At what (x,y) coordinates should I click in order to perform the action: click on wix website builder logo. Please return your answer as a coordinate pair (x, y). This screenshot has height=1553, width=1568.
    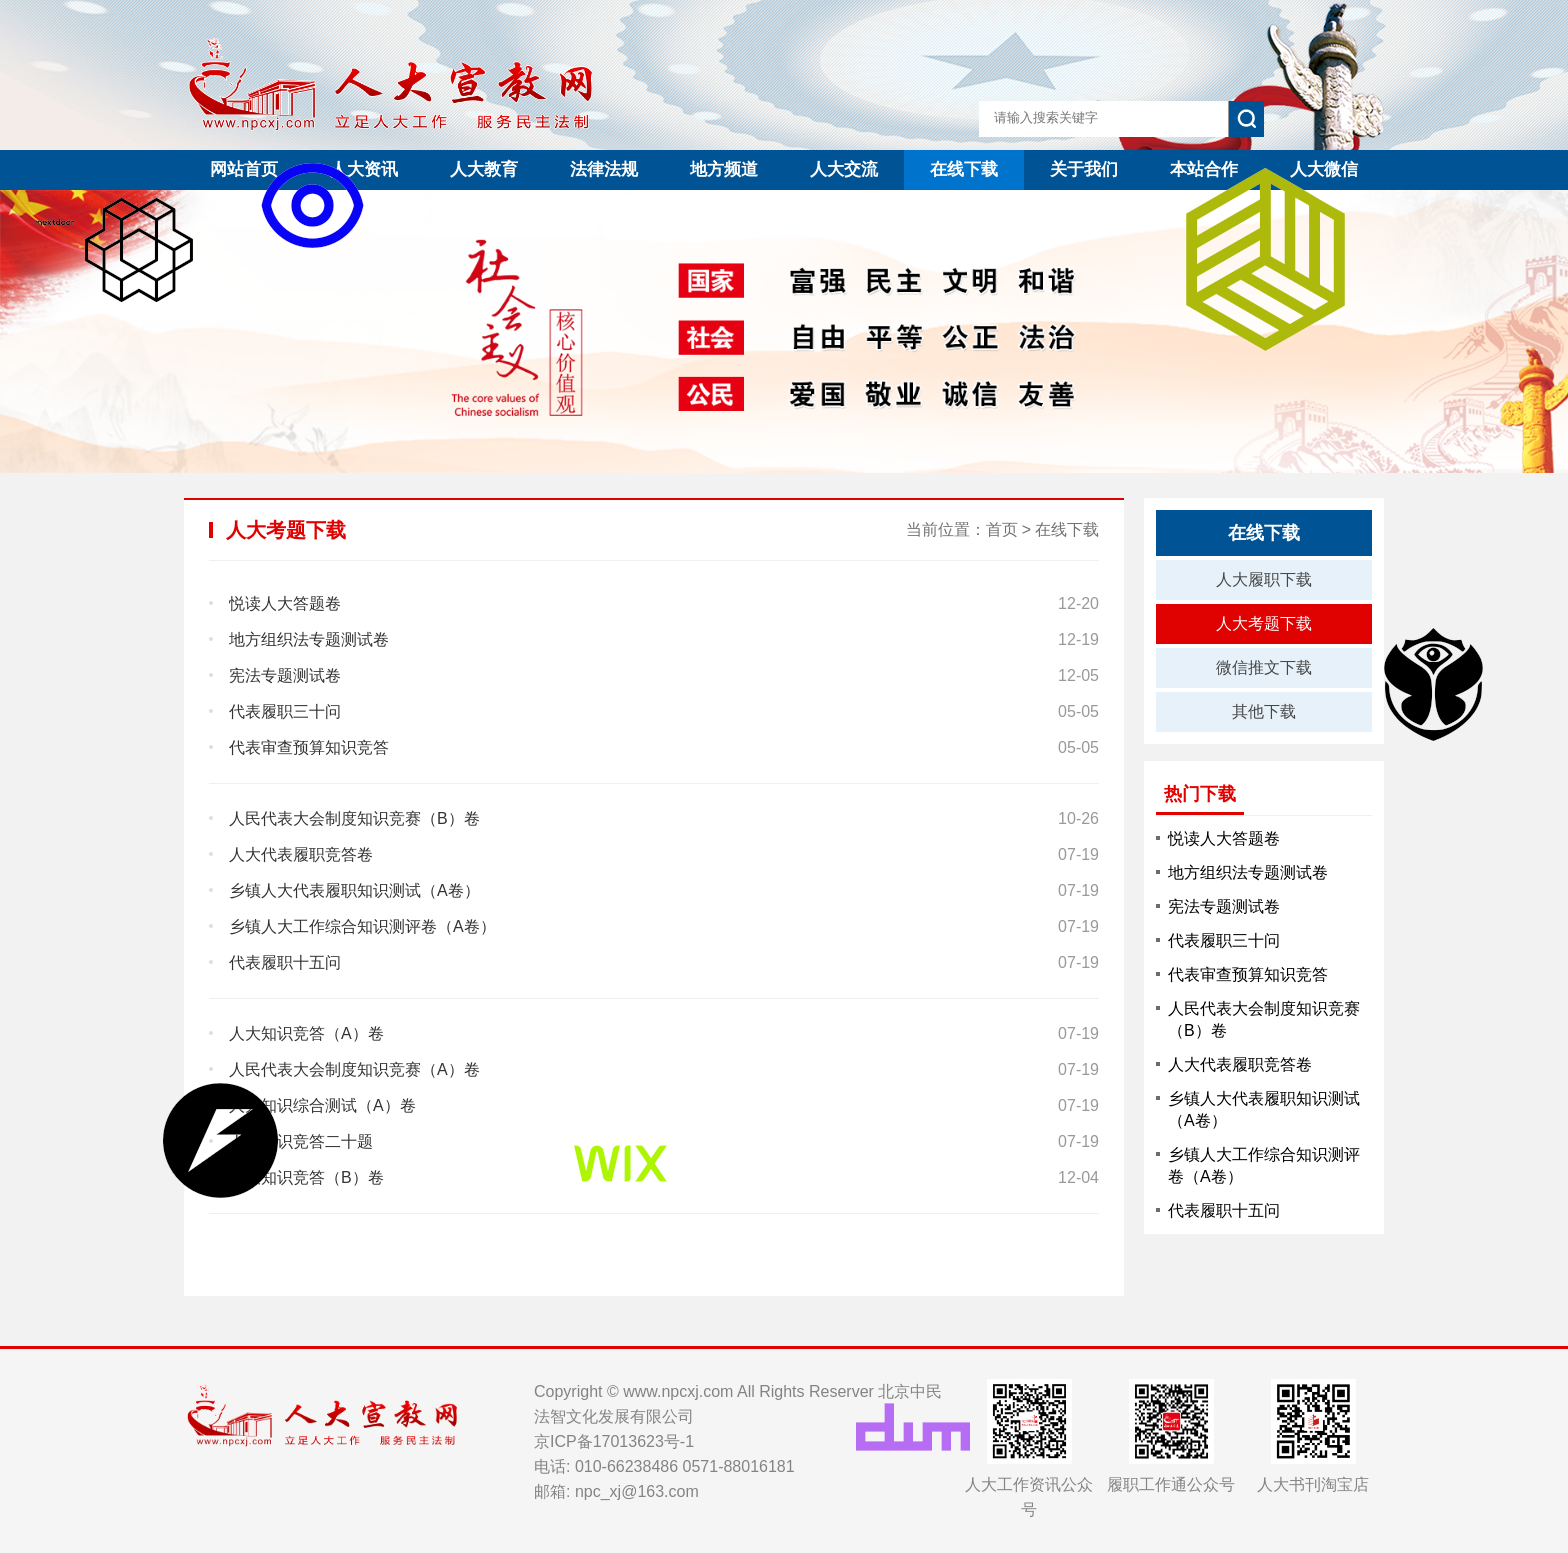
    Looking at the image, I should click on (620, 1163).